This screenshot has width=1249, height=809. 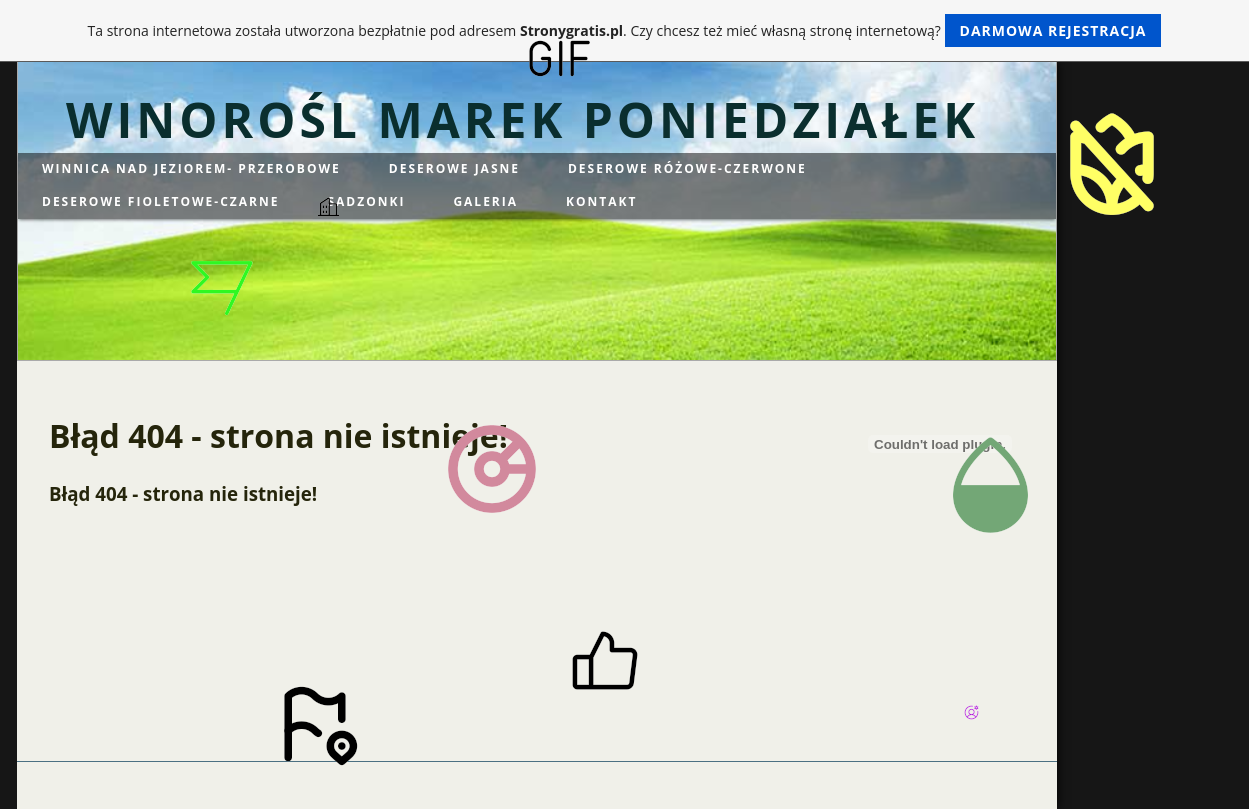 What do you see at coordinates (219, 284) in the screenshot?
I see `flag or bookmark an item` at bounding box center [219, 284].